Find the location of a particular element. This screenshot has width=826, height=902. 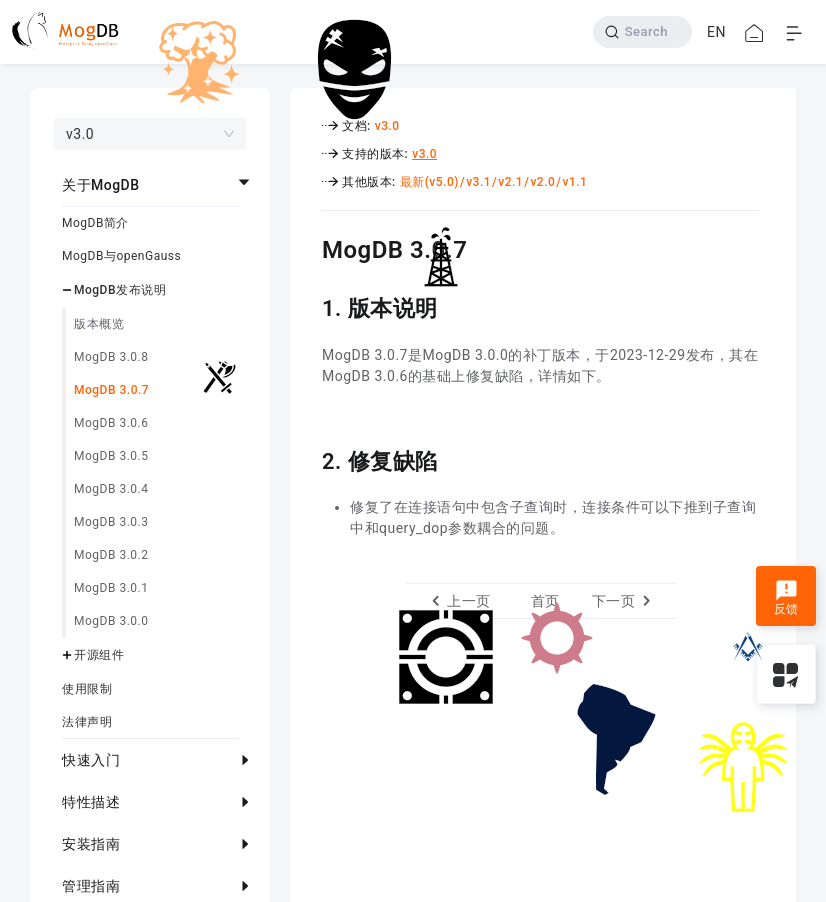

access combat or battle features is located at coordinates (219, 377).